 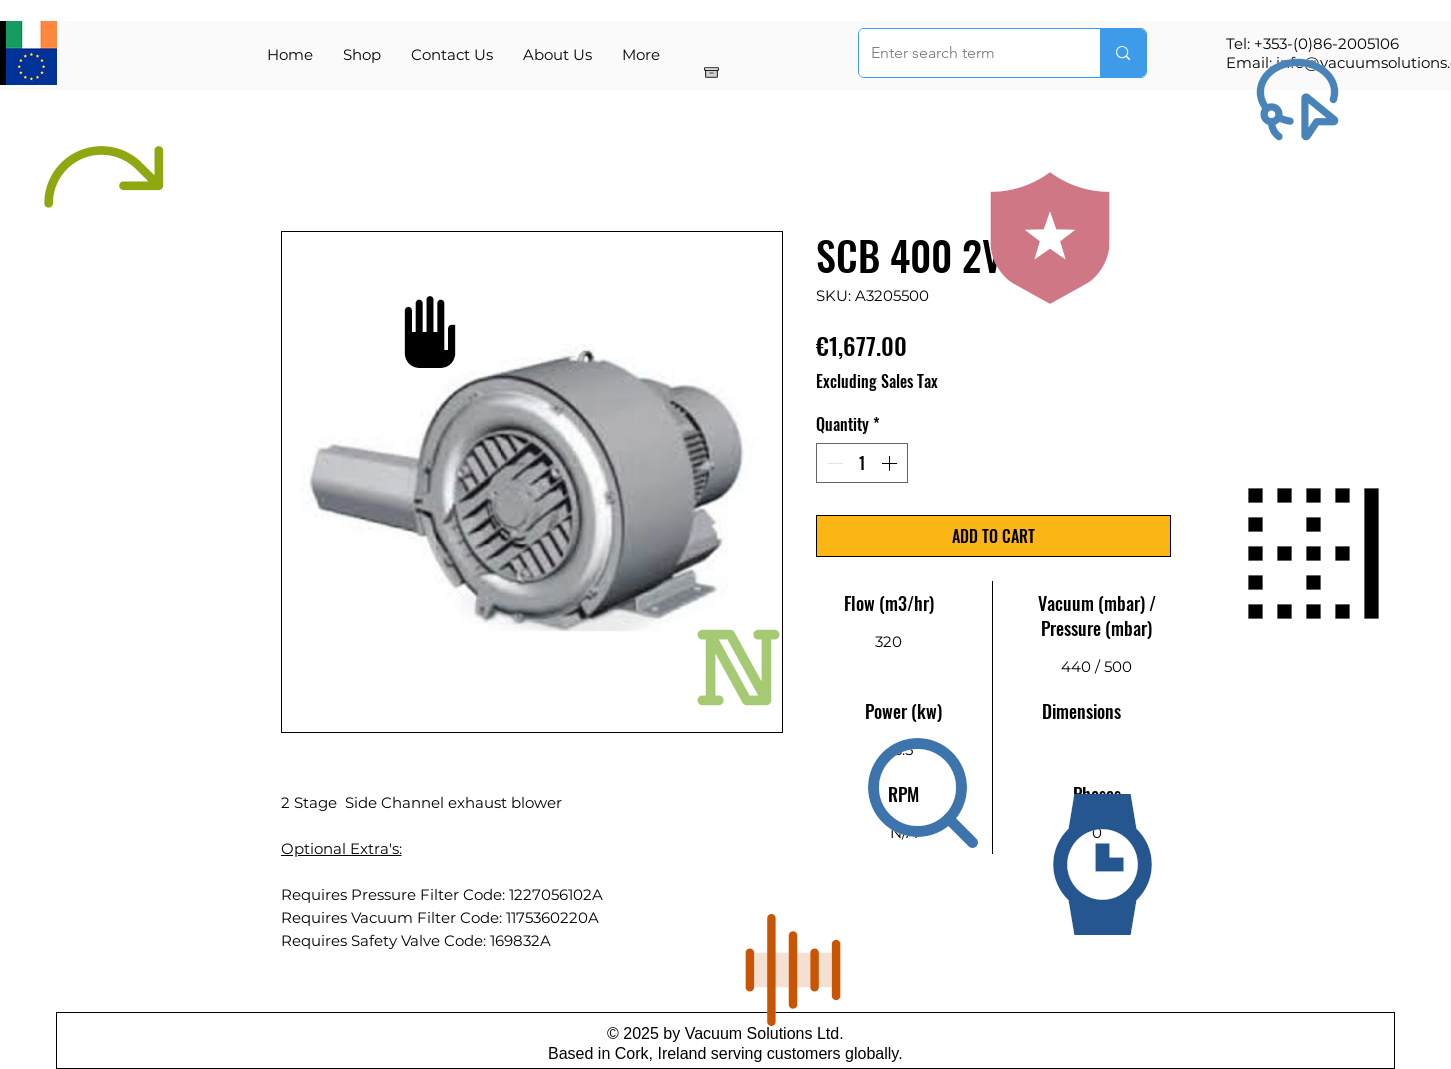 What do you see at coordinates (1102, 864) in the screenshot?
I see `view time or clock settings` at bounding box center [1102, 864].